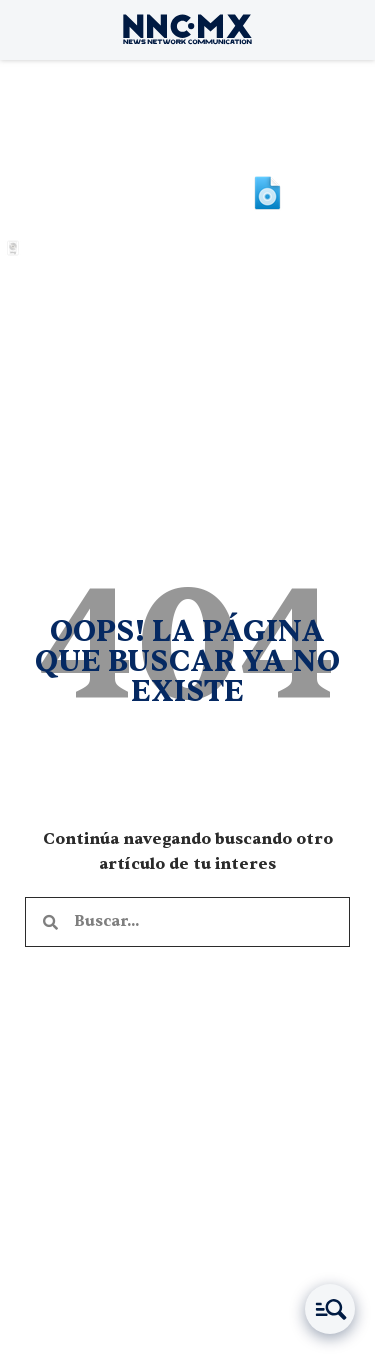  I want to click on raw disk image file type indicator, so click(13, 248).